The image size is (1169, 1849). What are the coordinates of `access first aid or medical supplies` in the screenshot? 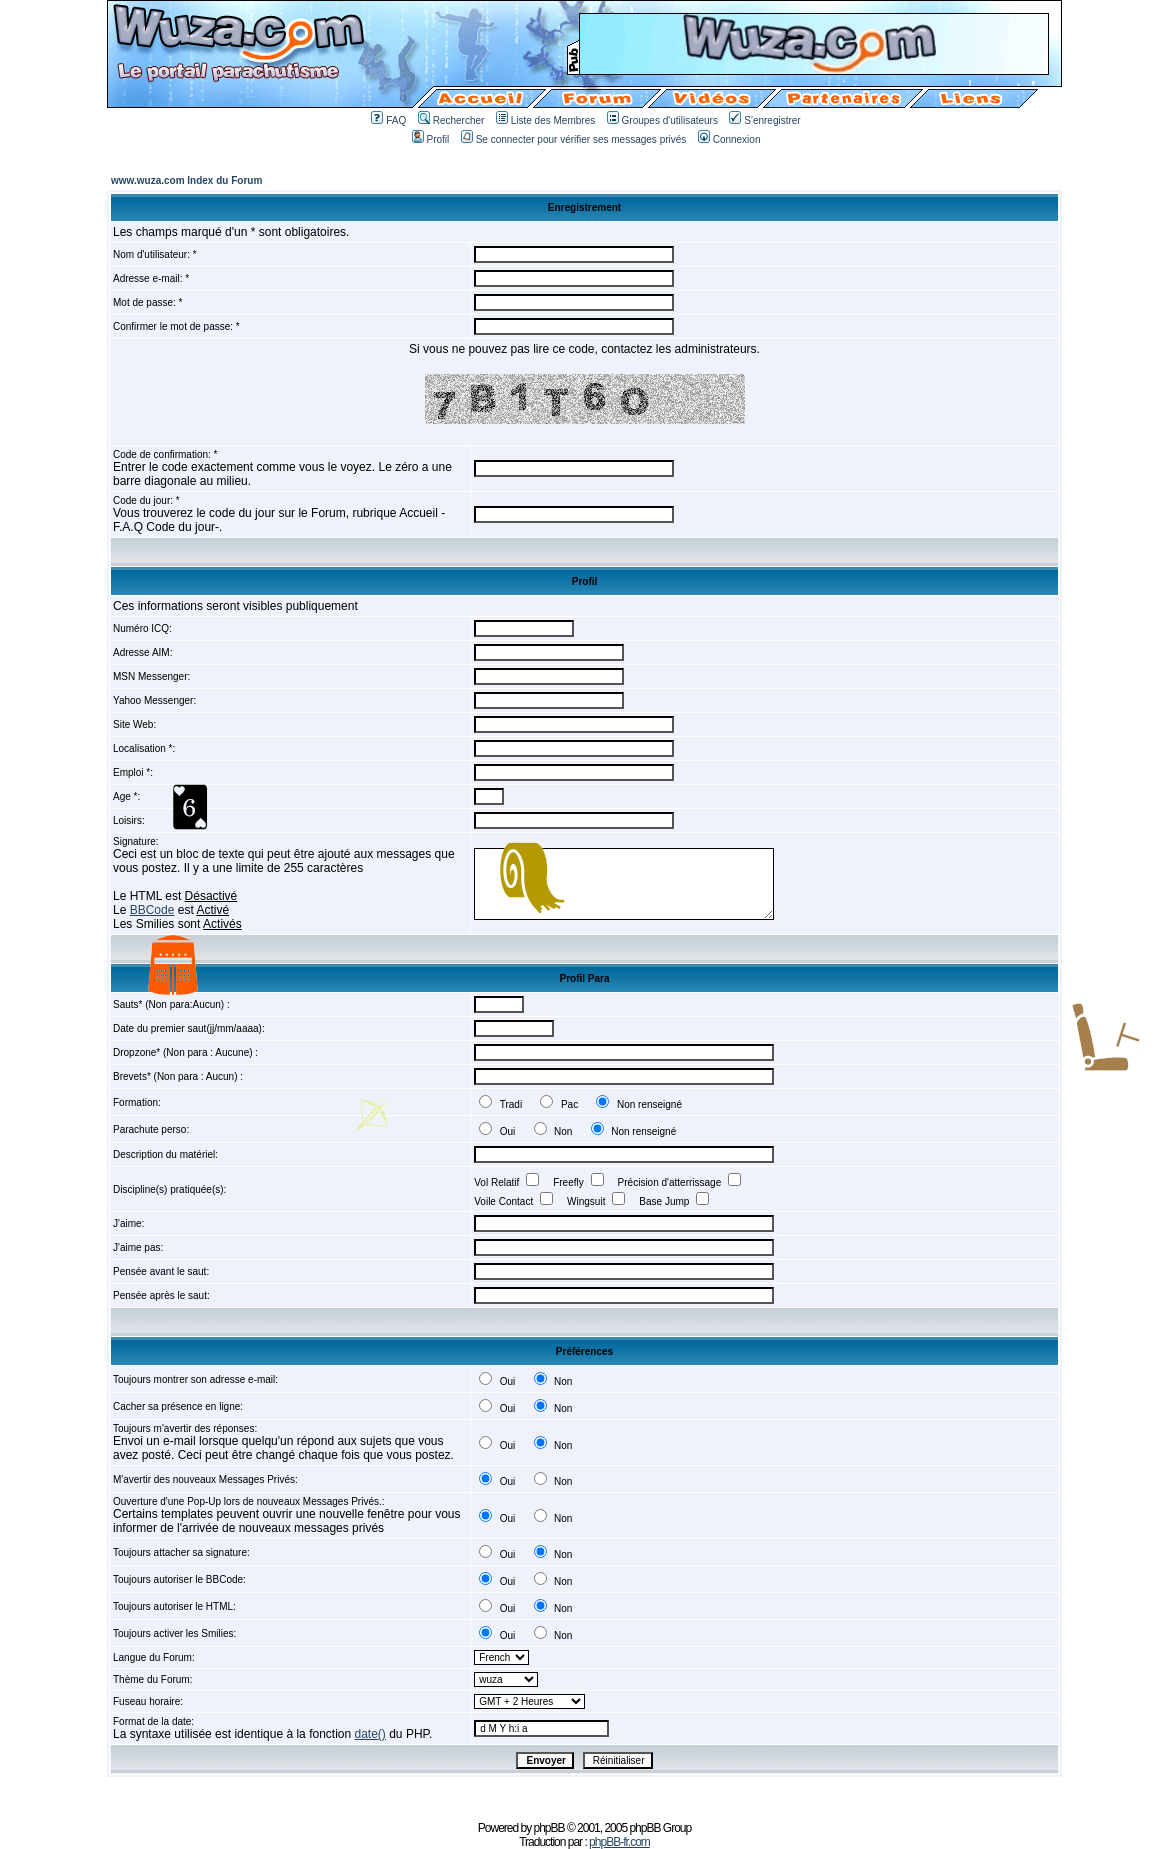 It's located at (530, 878).